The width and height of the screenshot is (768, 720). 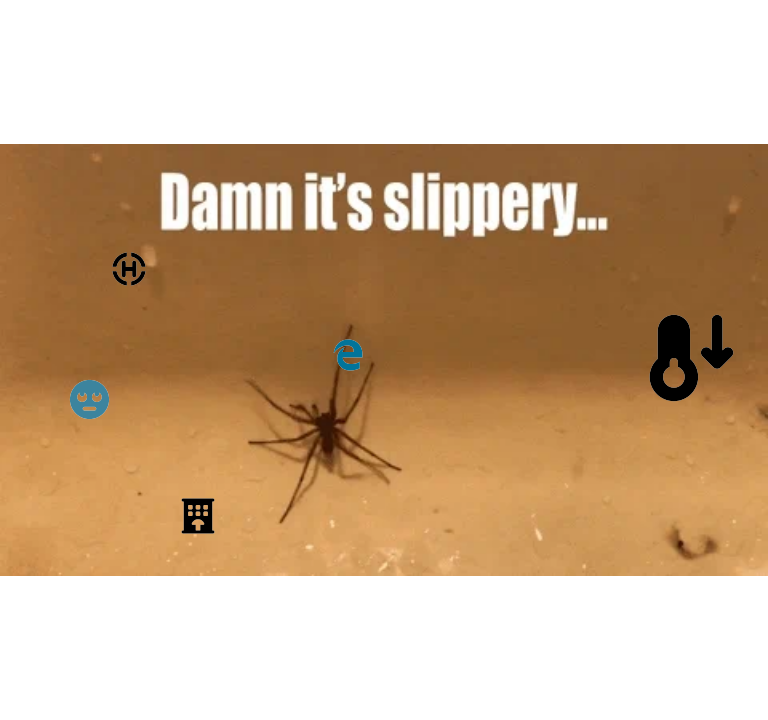 What do you see at coordinates (348, 355) in the screenshot?
I see `open microsoft edge legacy browser` at bounding box center [348, 355].